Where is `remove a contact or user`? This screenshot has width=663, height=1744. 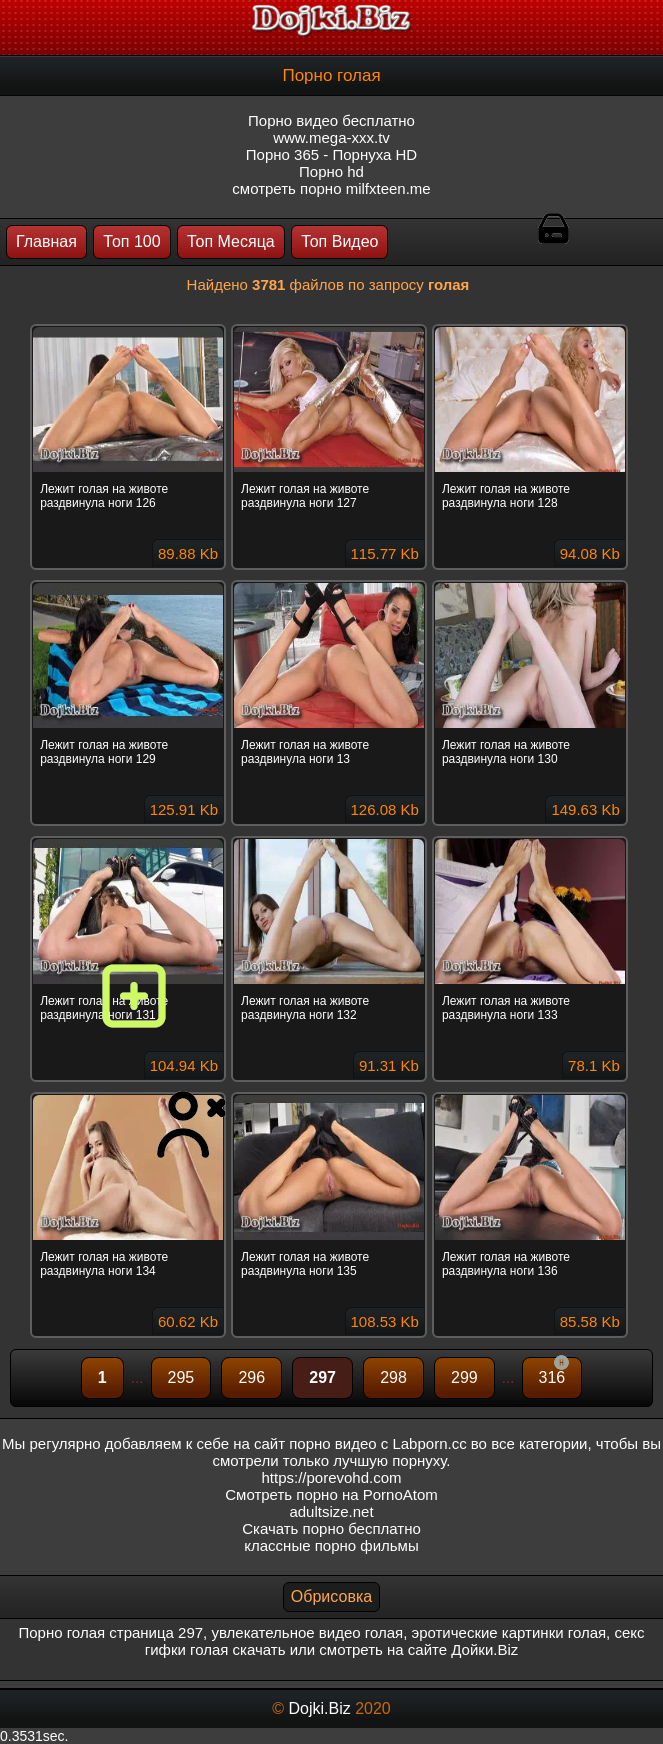 remove a contact or user is located at coordinates (190, 1124).